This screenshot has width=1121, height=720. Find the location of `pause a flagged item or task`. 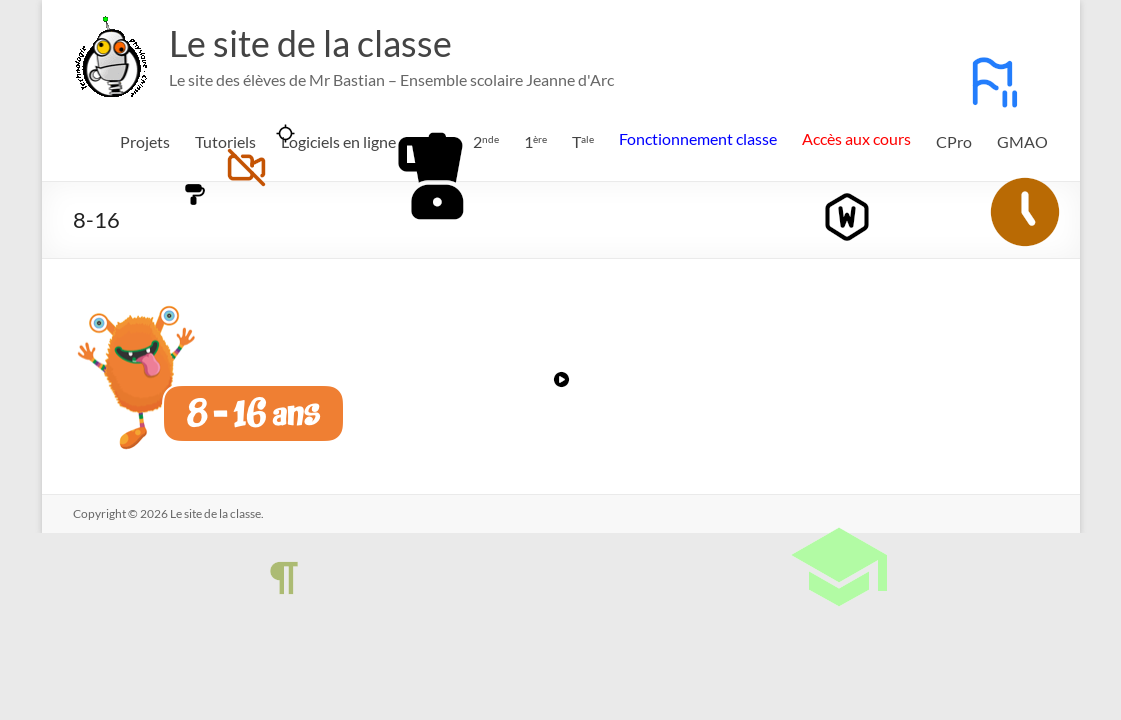

pause a flagged item or task is located at coordinates (992, 80).